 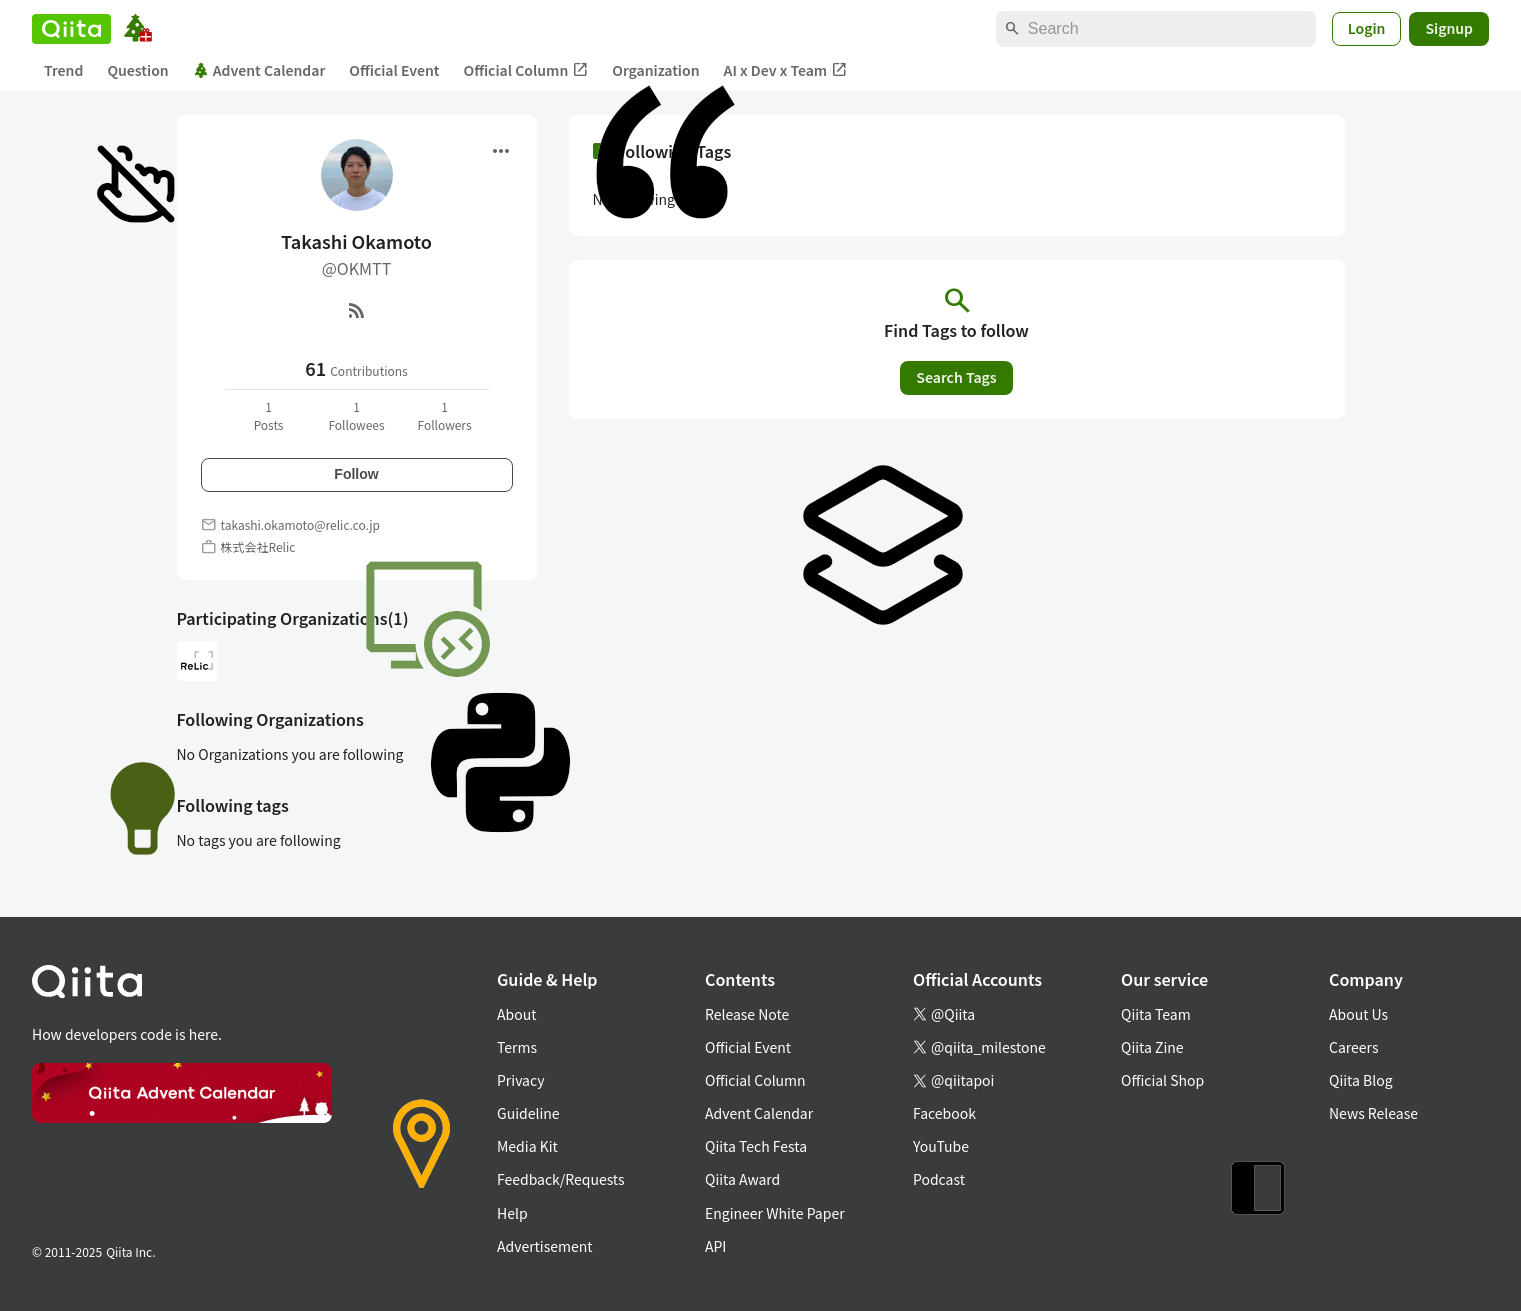 I want to click on view or manage layers, so click(x=883, y=545).